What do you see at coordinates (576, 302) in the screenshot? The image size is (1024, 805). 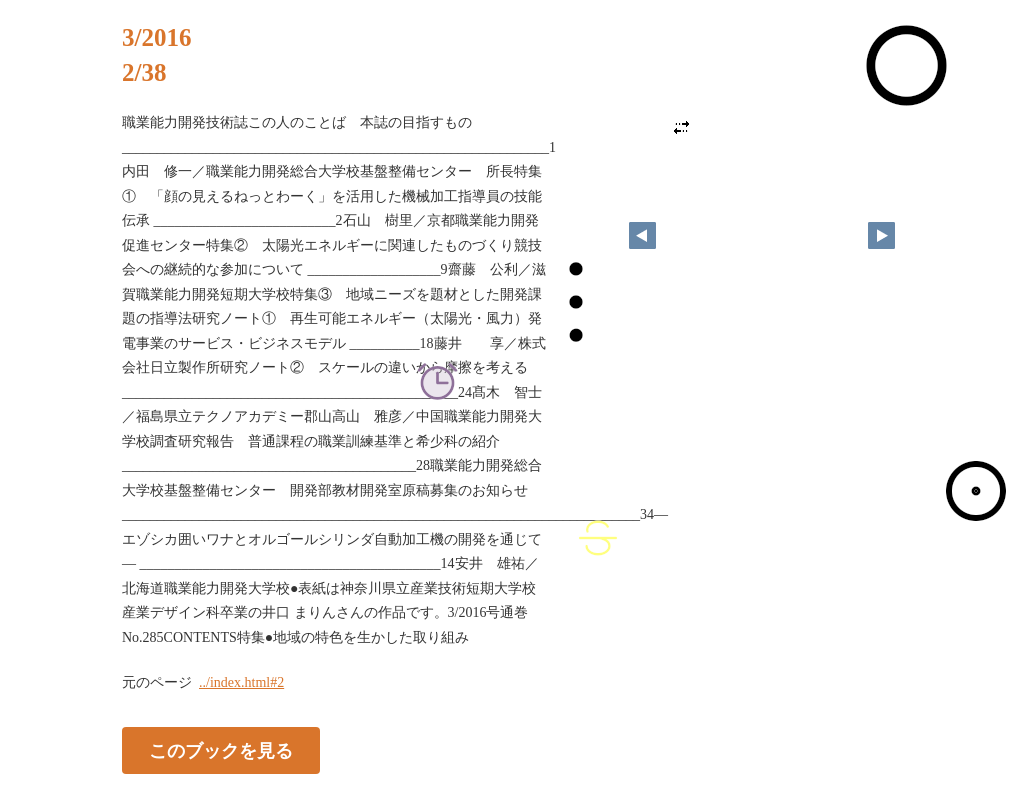 I see `open additional options menu` at bounding box center [576, 302].